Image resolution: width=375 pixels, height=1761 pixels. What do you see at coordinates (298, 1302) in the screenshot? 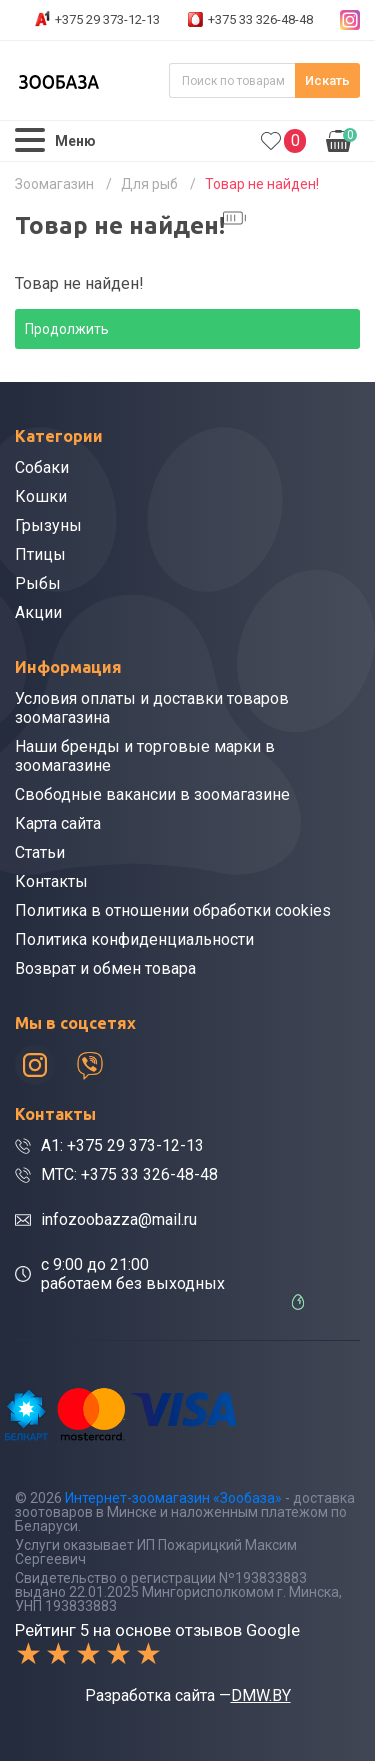
I see `indicates a cracked or broken item` at bounding box center [298, 1302].